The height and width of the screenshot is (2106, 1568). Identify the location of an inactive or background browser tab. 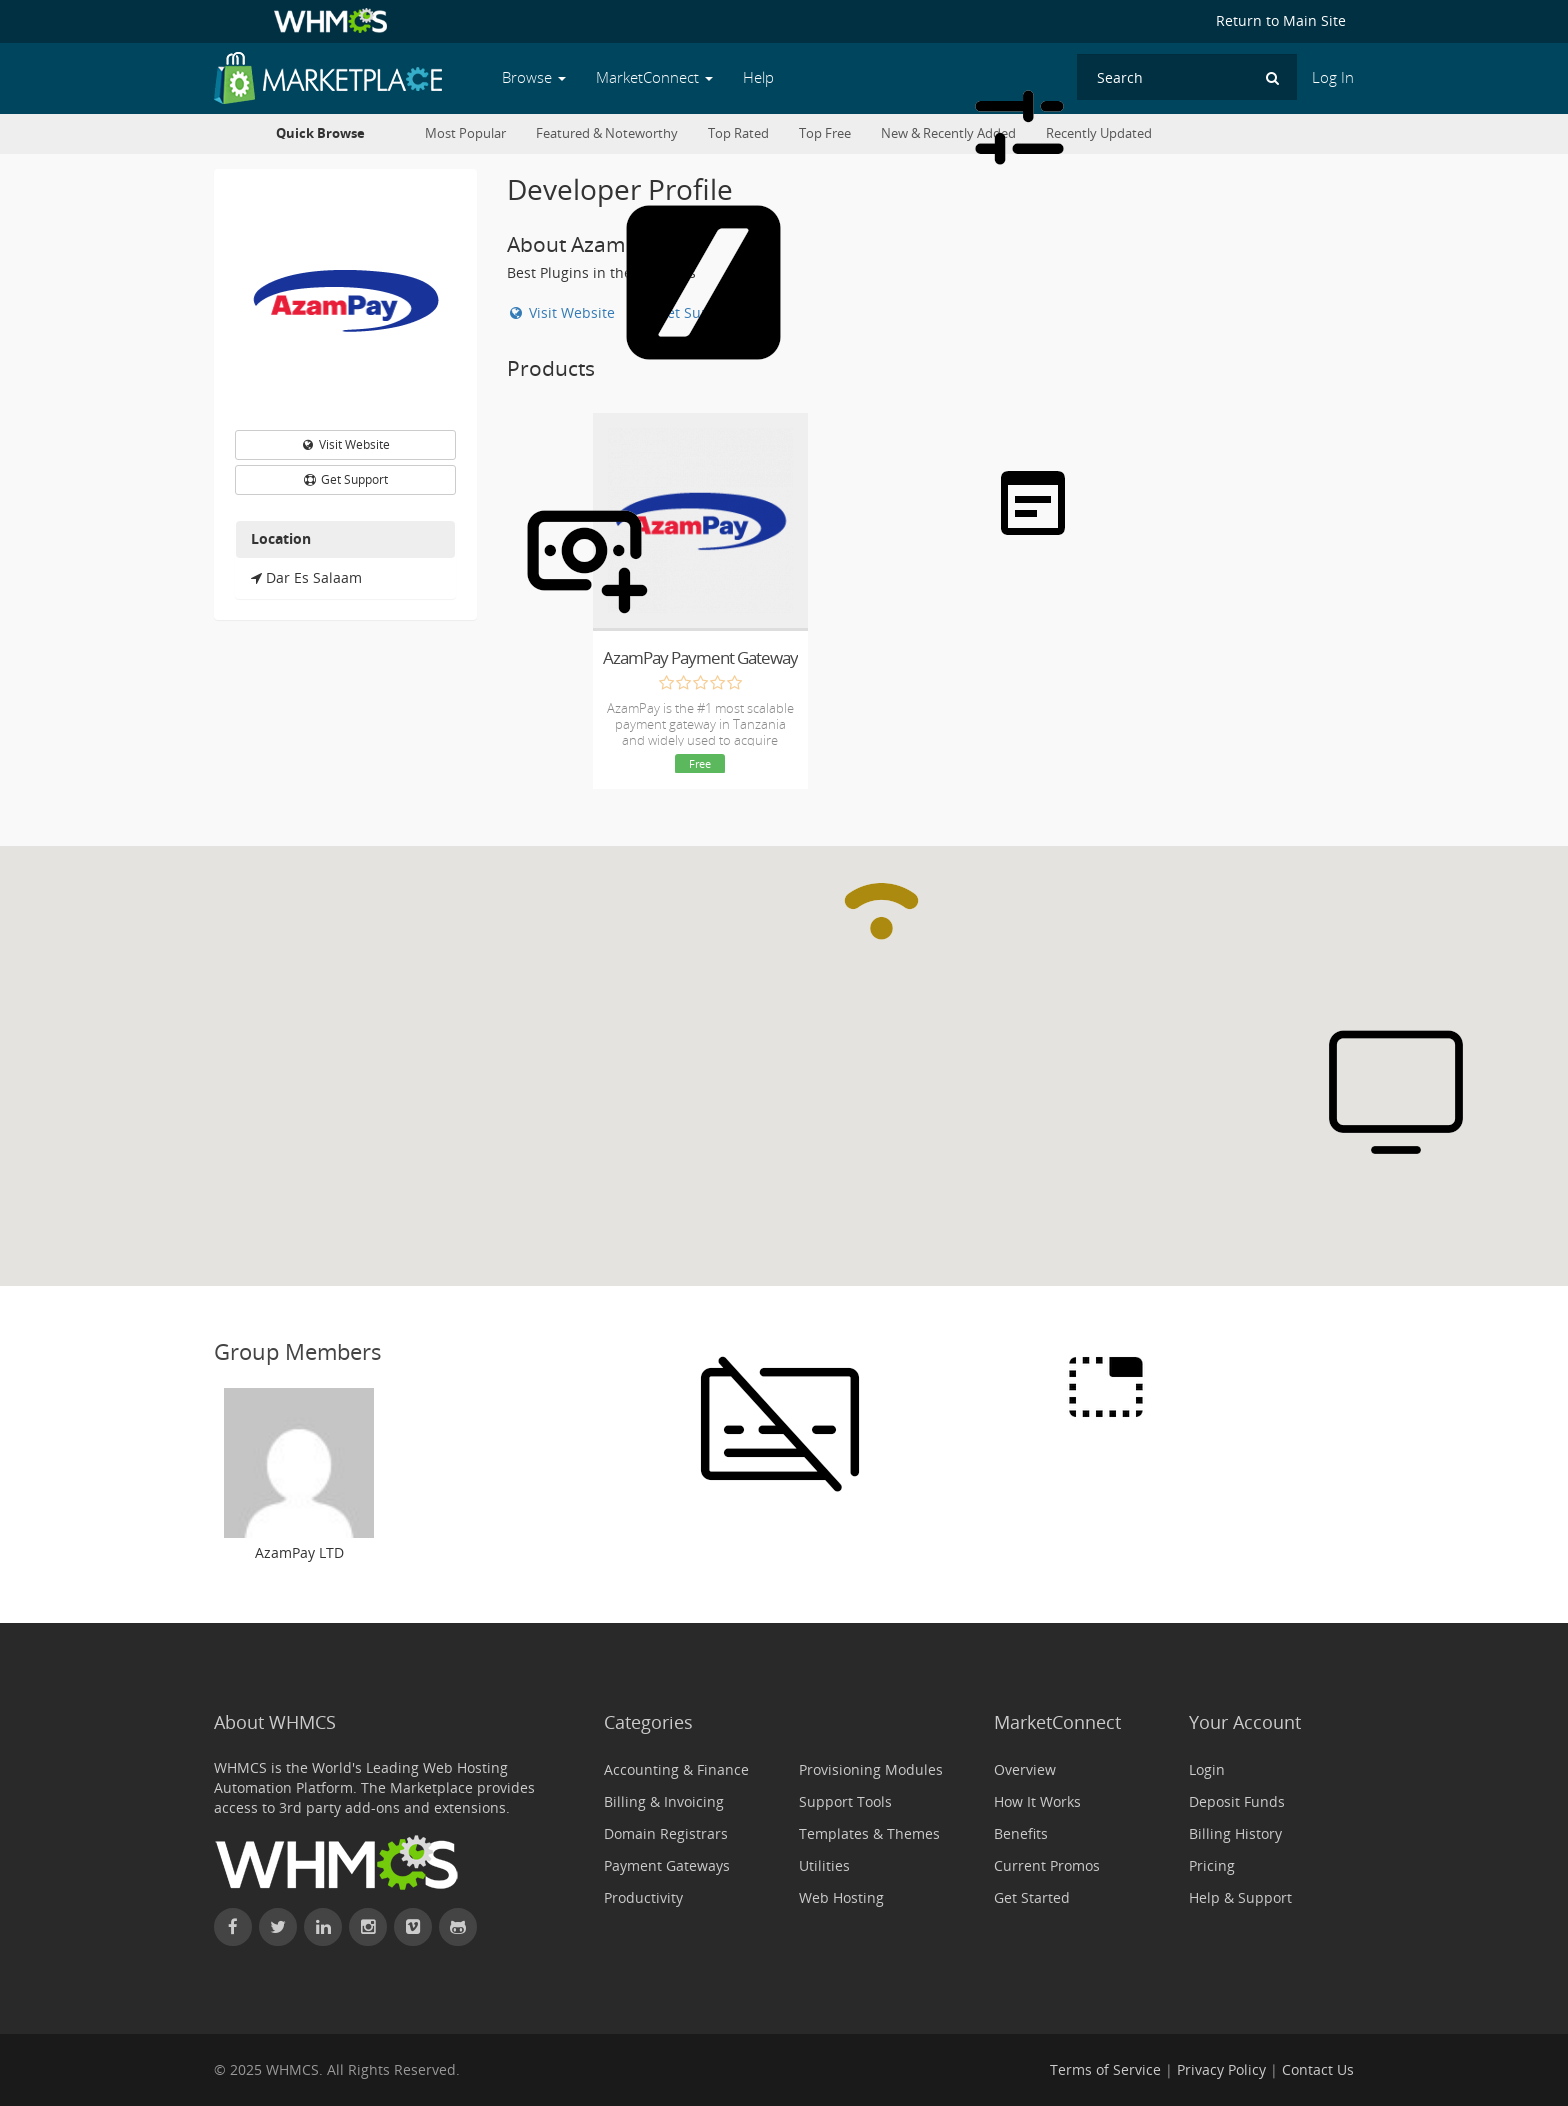
(1106, 1387).